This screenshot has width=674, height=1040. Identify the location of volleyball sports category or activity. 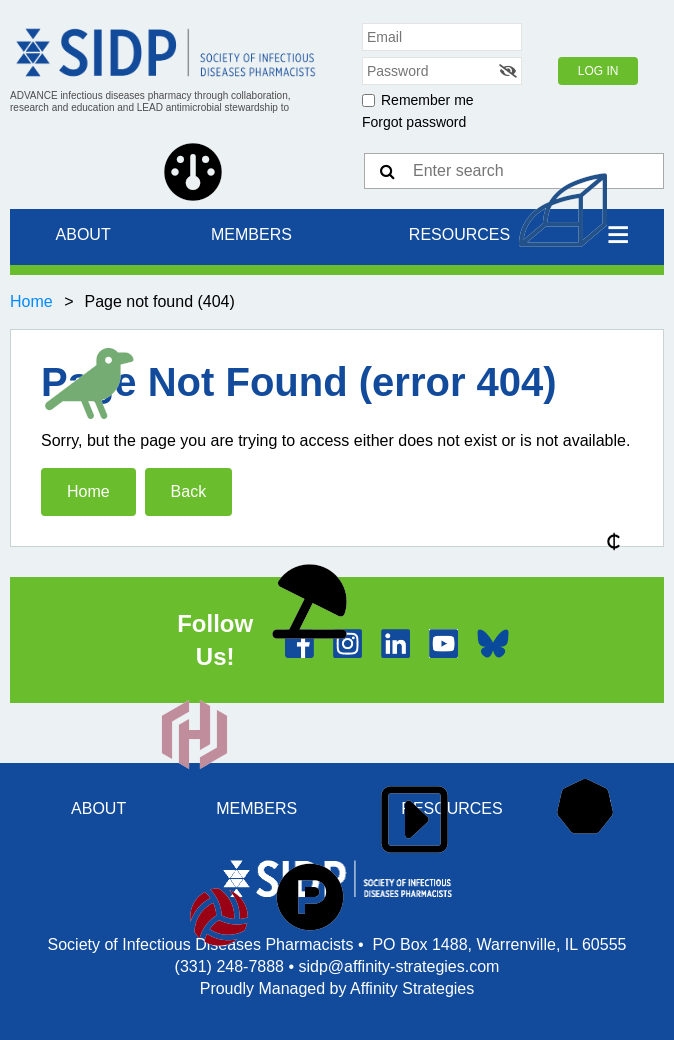
(219, 917).